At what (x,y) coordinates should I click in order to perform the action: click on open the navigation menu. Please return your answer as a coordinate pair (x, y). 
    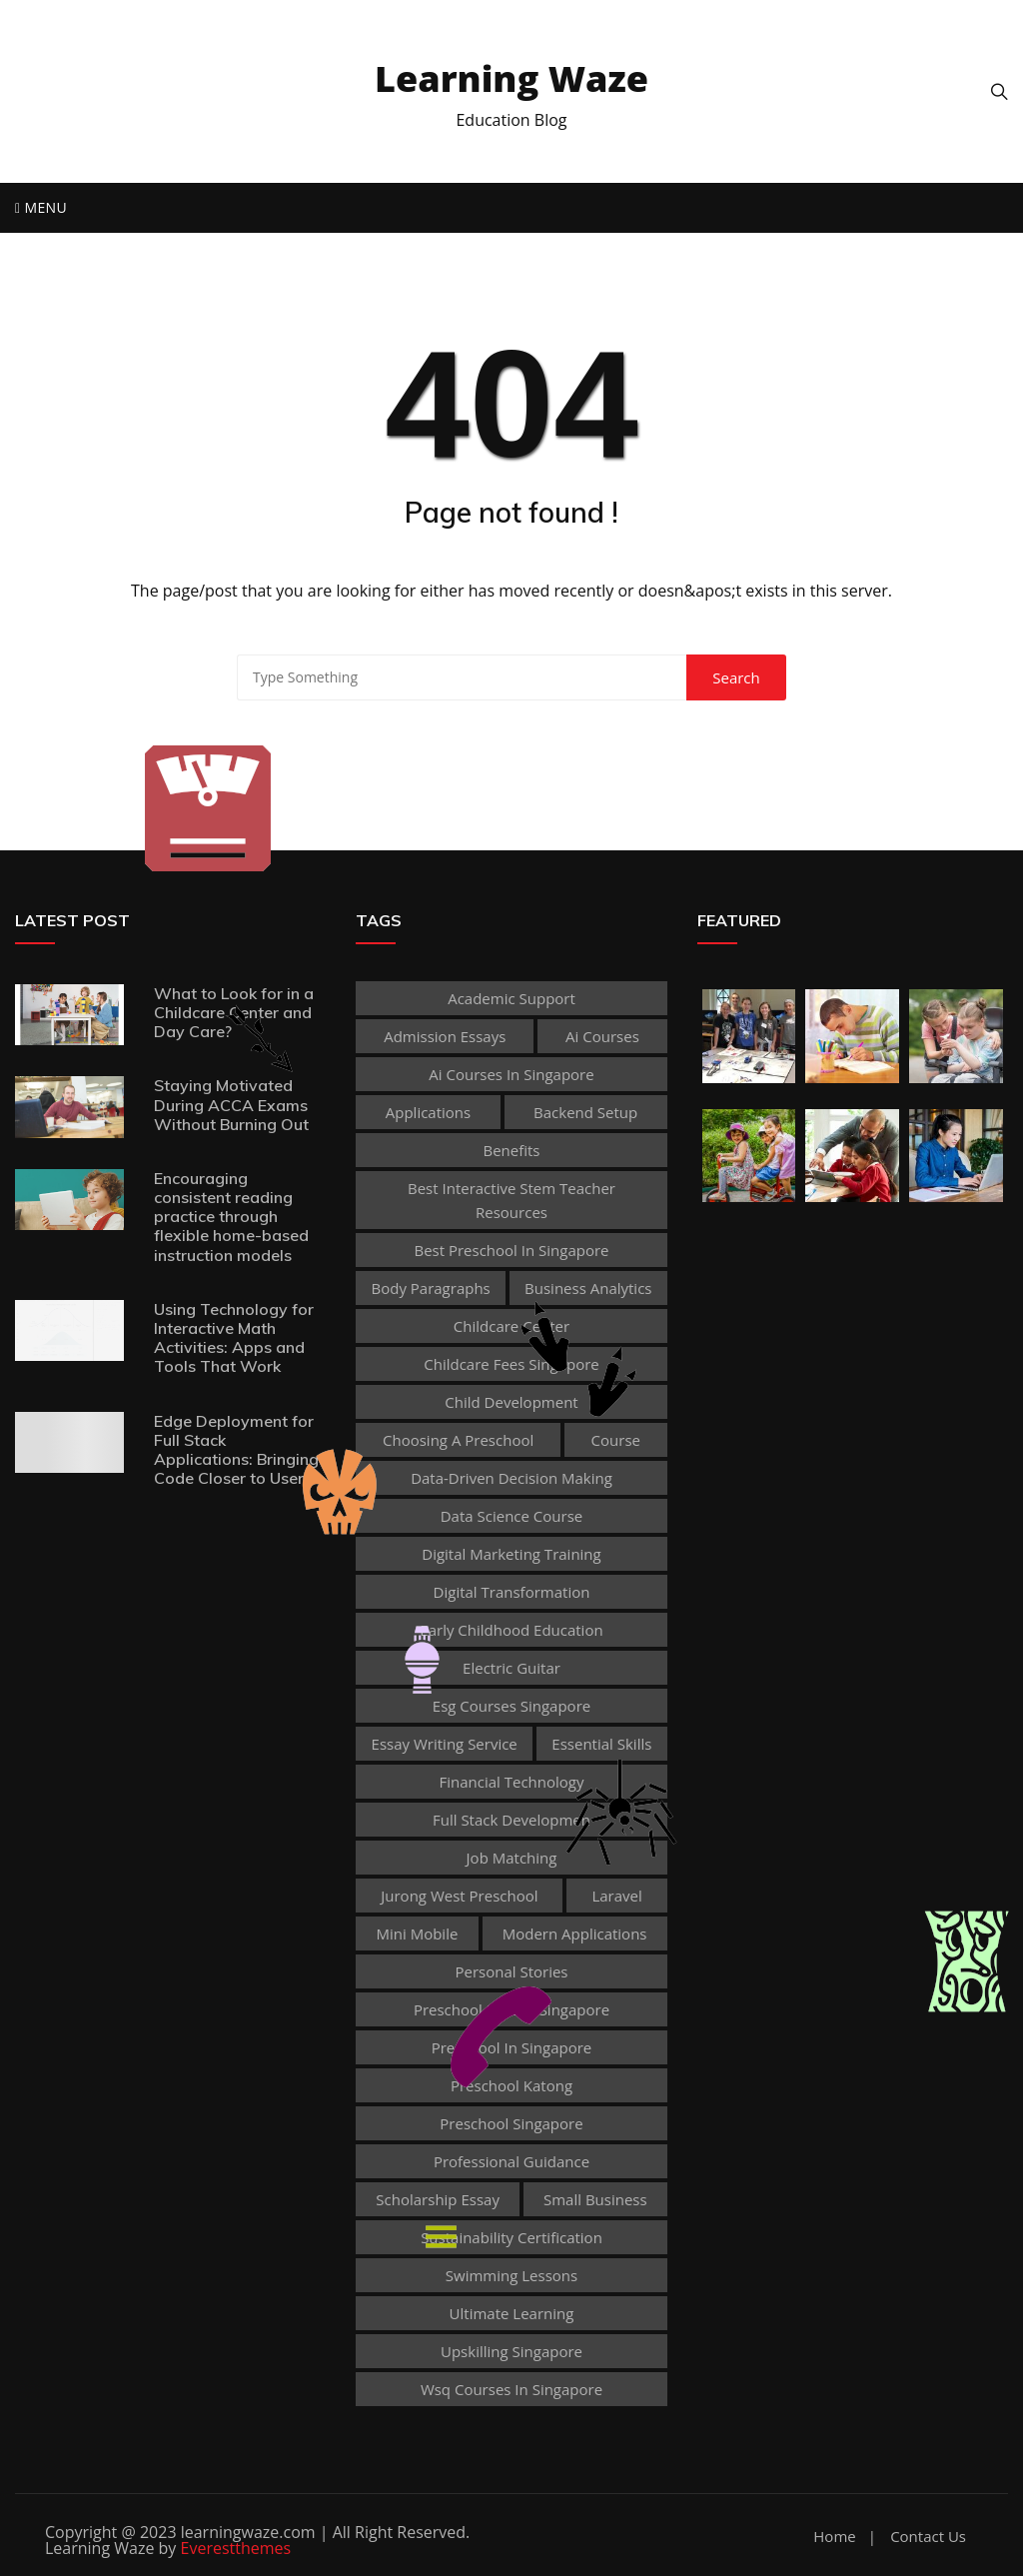
    Looking at the image, I should click on (441, 2236).